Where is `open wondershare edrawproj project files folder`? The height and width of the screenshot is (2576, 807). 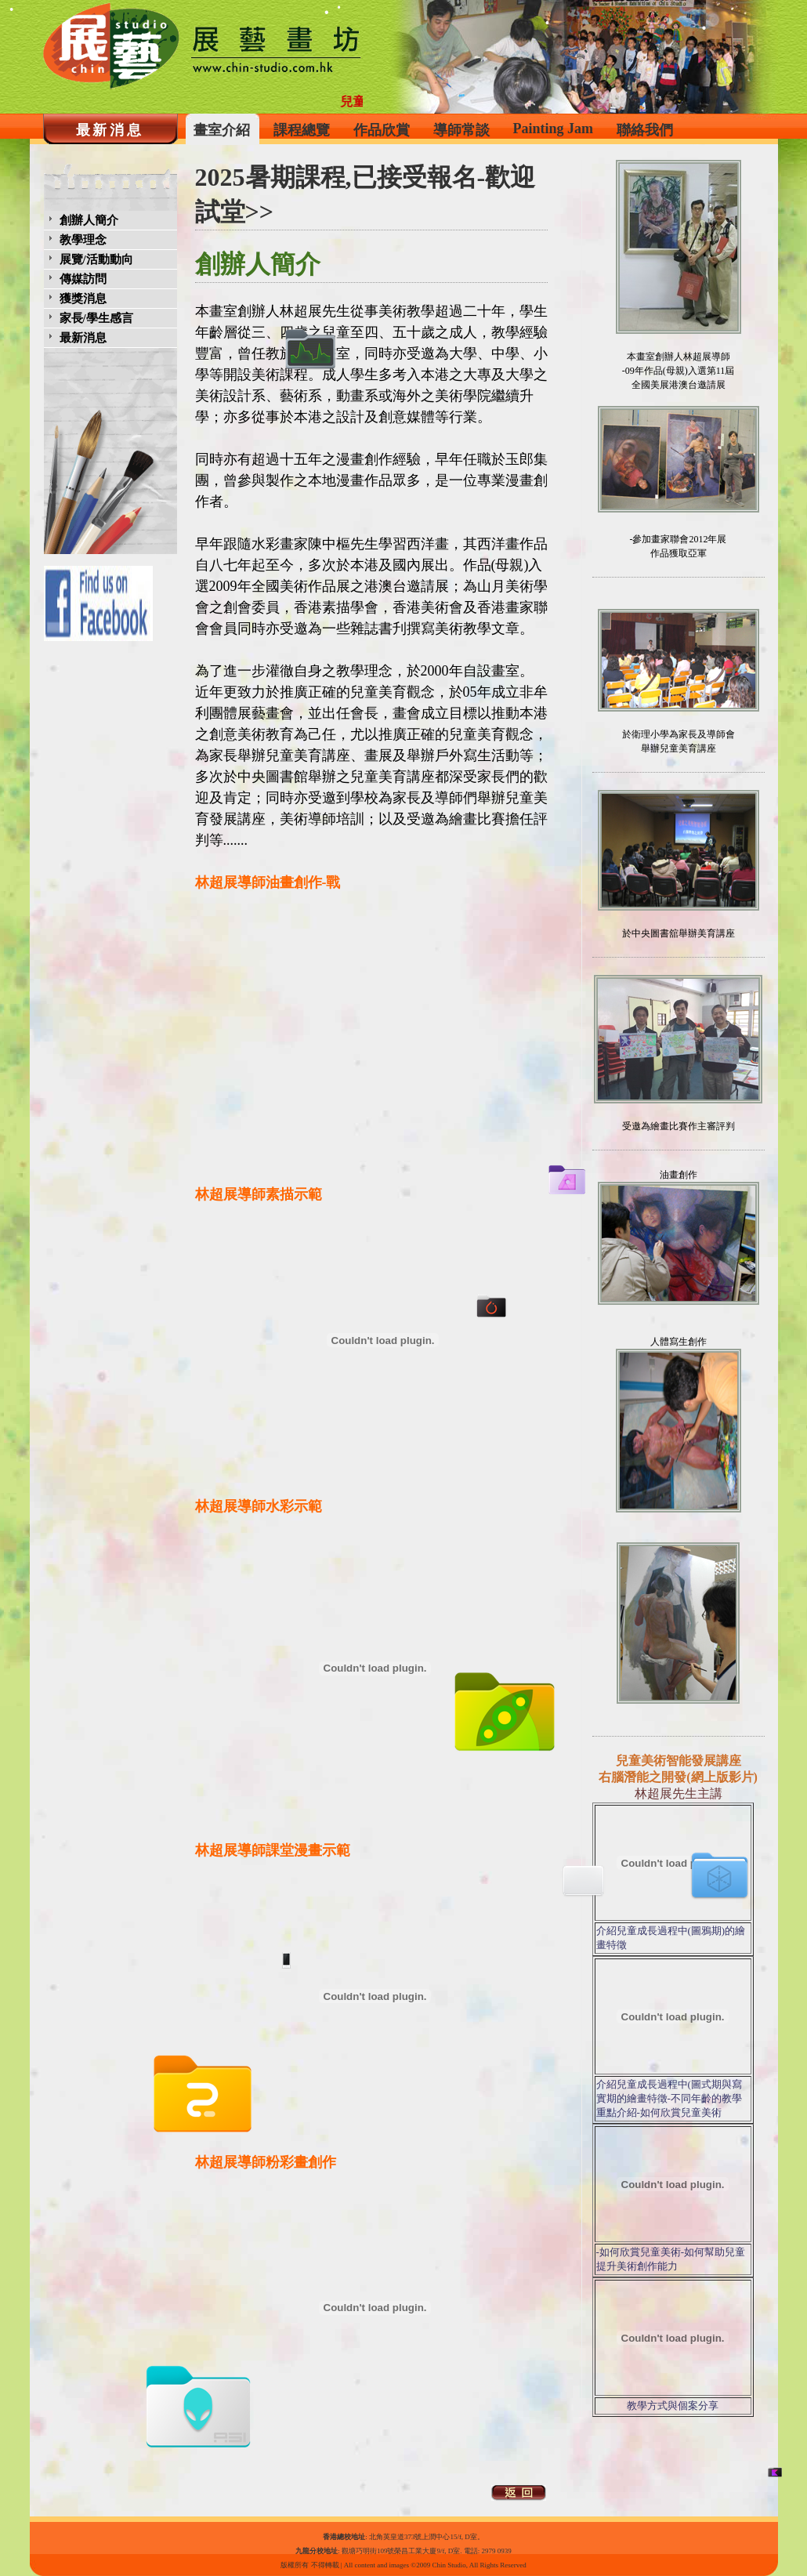 open wondershare edrawproj project files folder is located at coordinates (202, 2096).